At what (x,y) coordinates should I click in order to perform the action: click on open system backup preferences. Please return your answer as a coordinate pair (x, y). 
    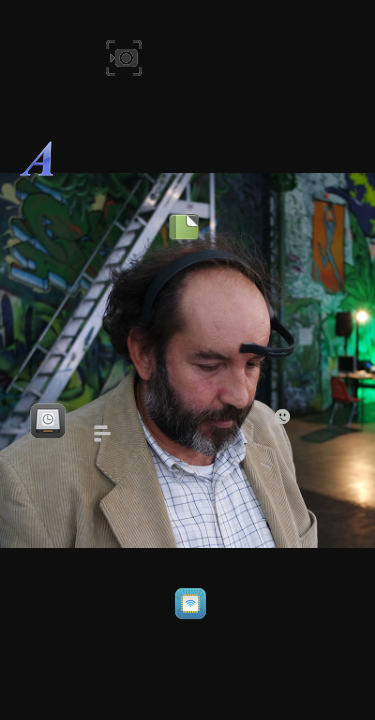
    Looking at the image, I should click on (48, 421).